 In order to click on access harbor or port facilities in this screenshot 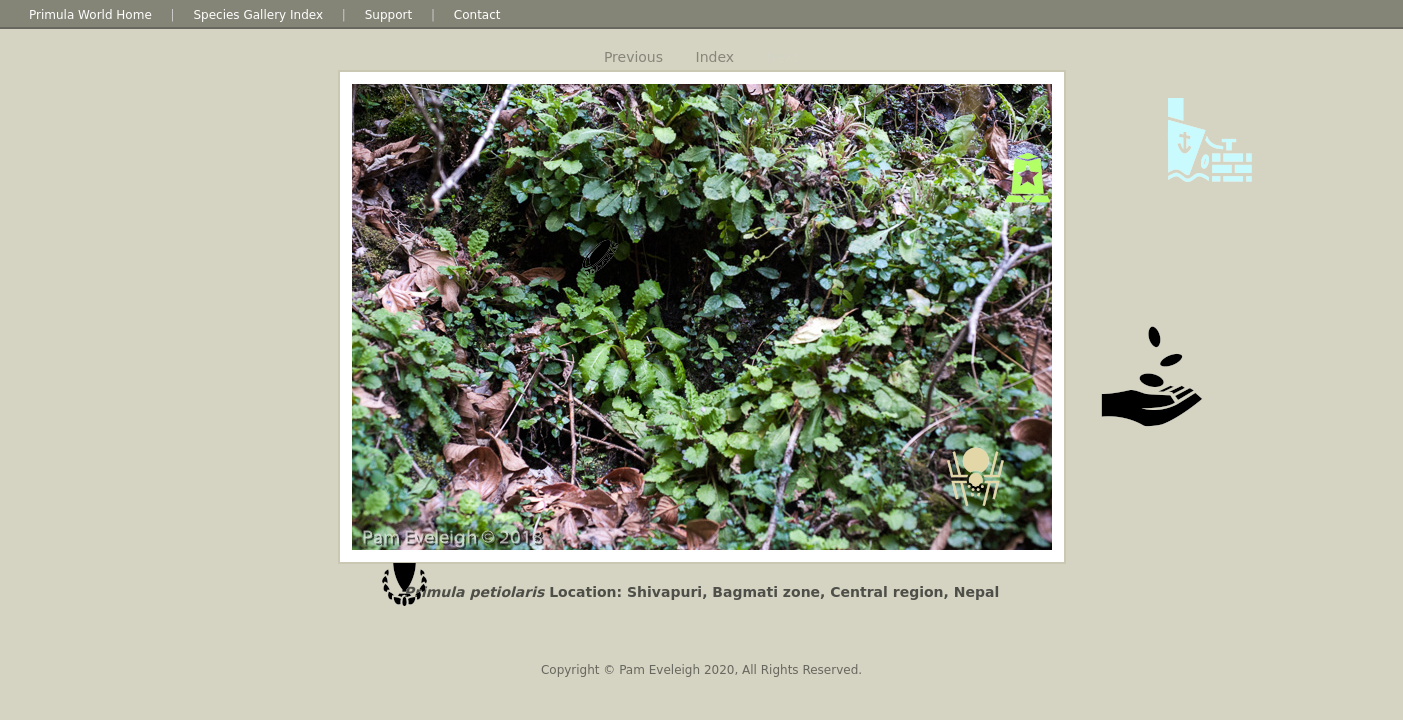, I will do `click(1210, 140)`.